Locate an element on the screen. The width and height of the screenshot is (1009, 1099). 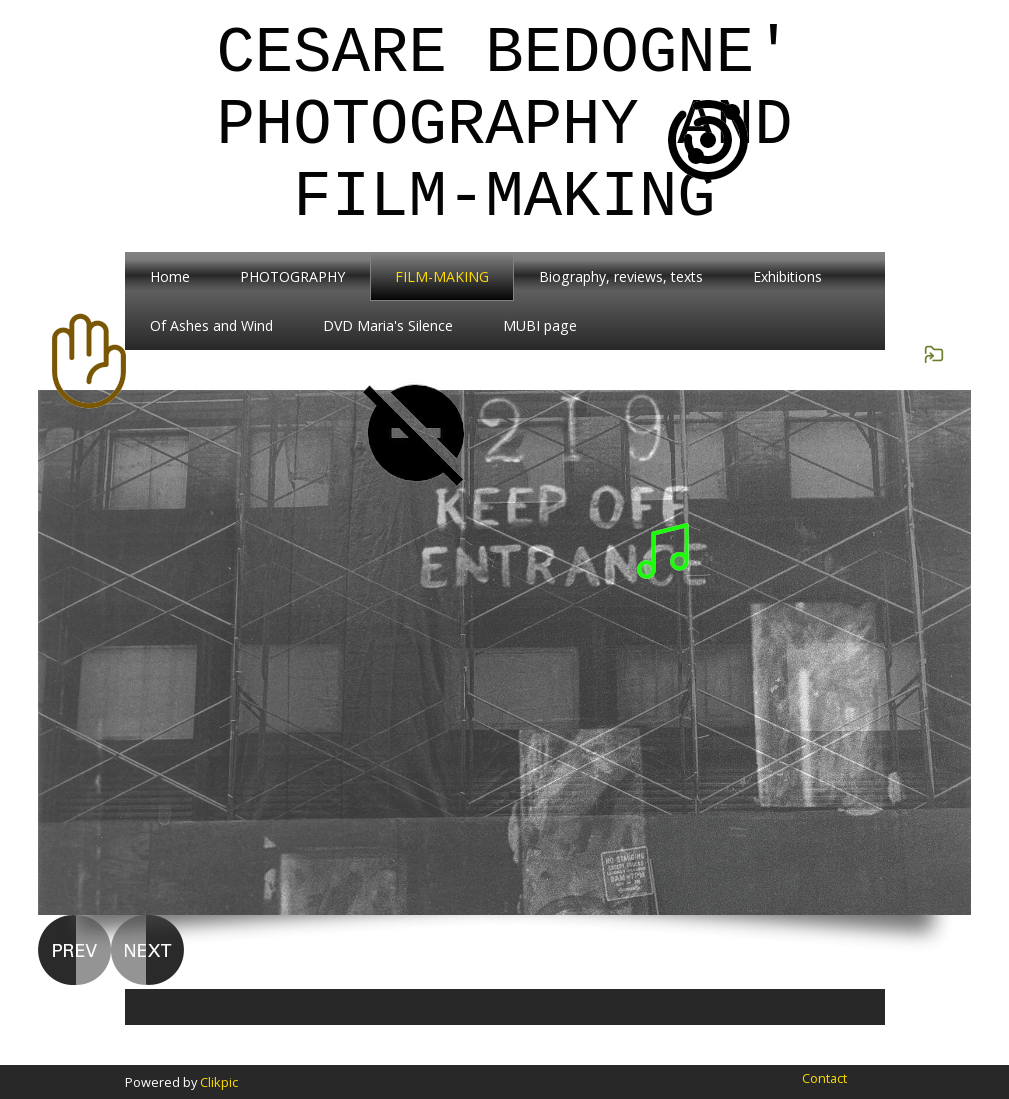
stop or pause an action is located at coordinates (89, 361).